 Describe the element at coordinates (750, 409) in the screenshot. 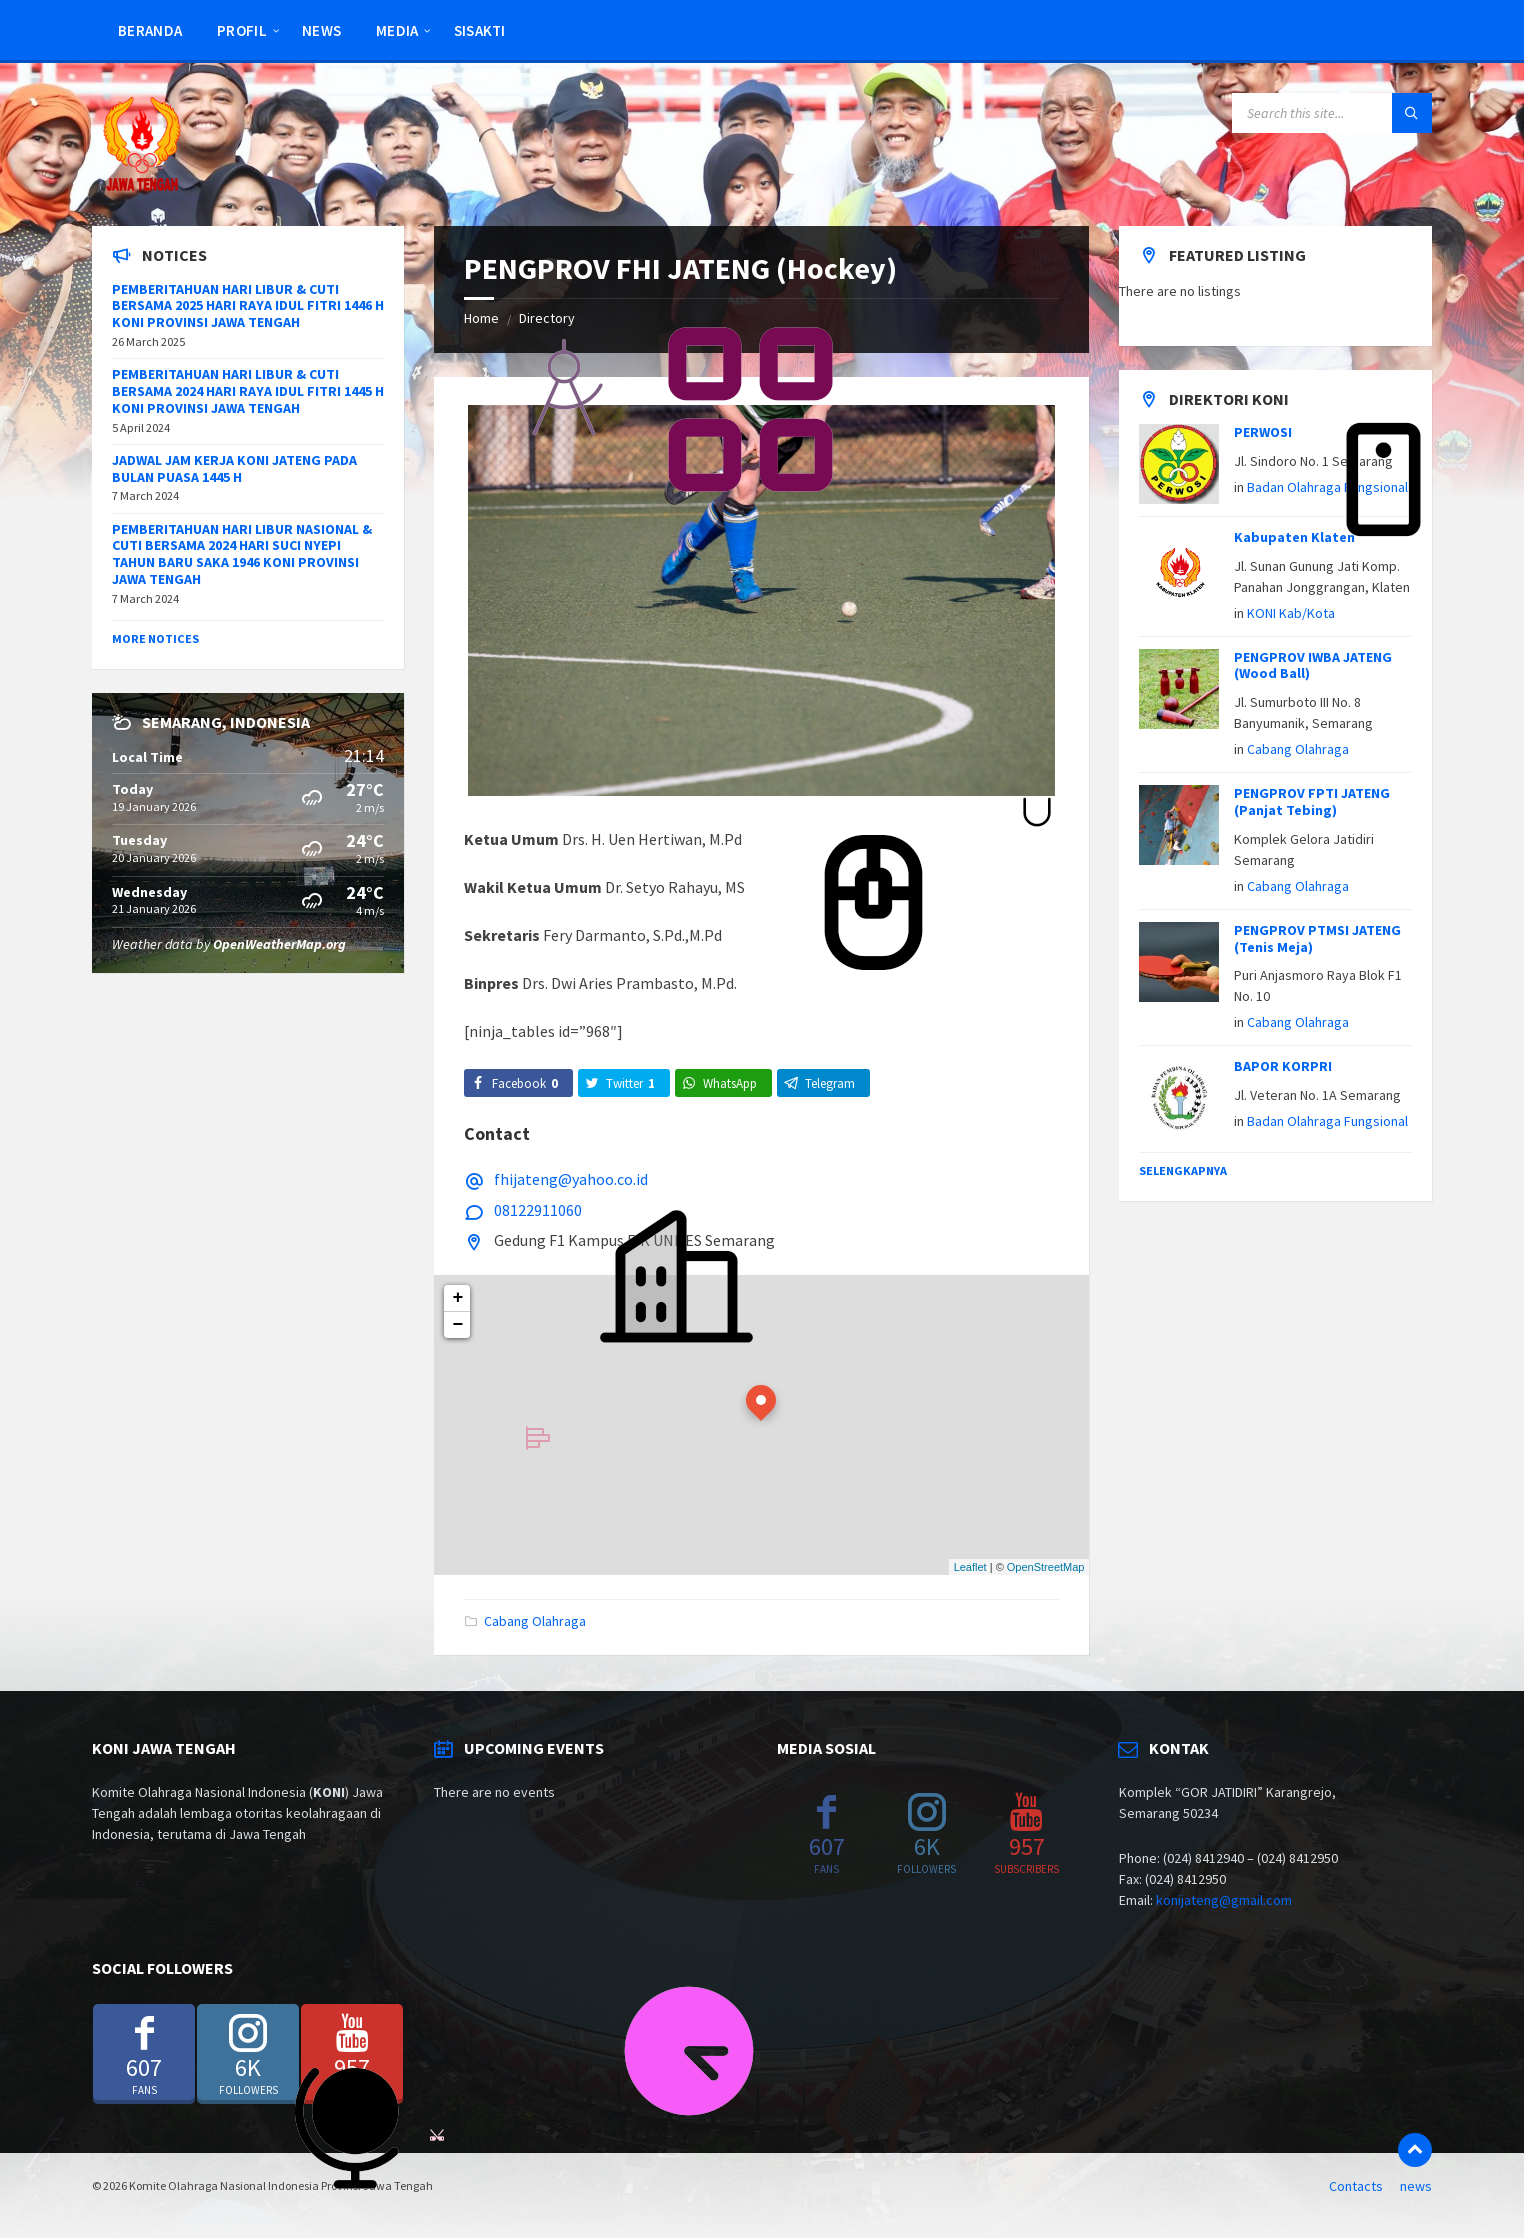

I see `view items in grid layout` at that location.